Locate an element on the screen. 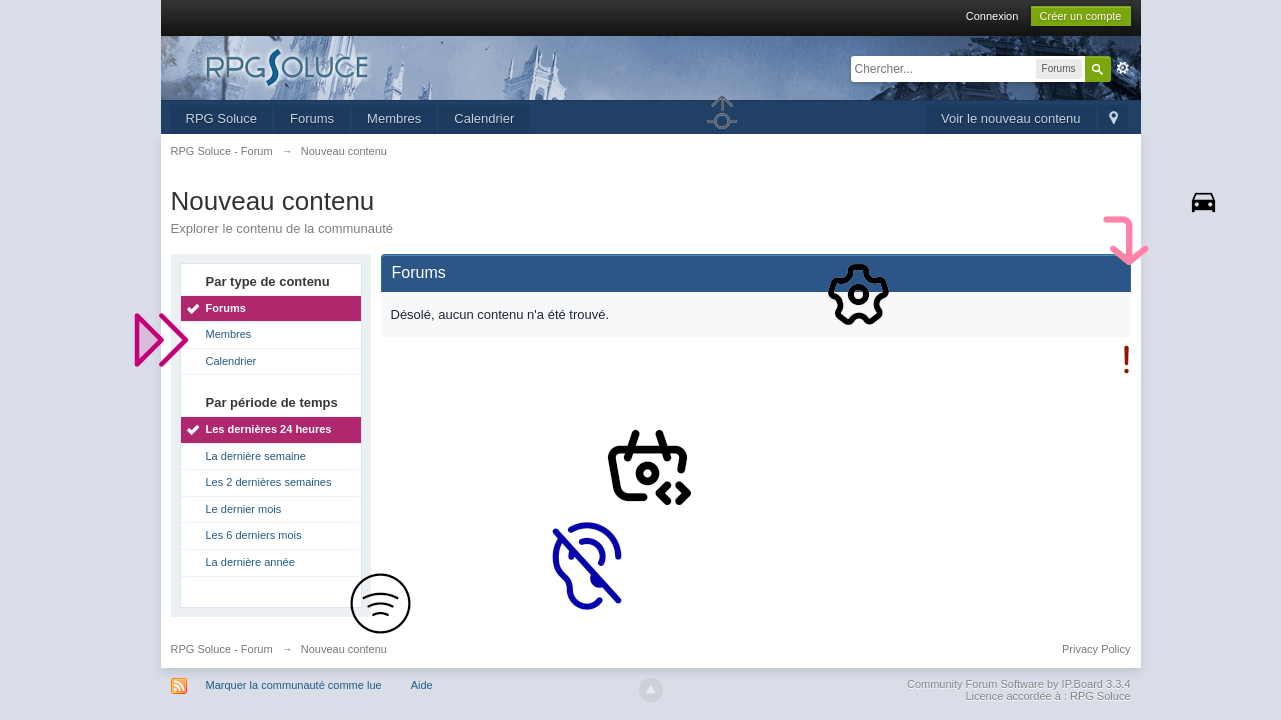  indicates a warning or important notice is located at coordinates (1126, 359).